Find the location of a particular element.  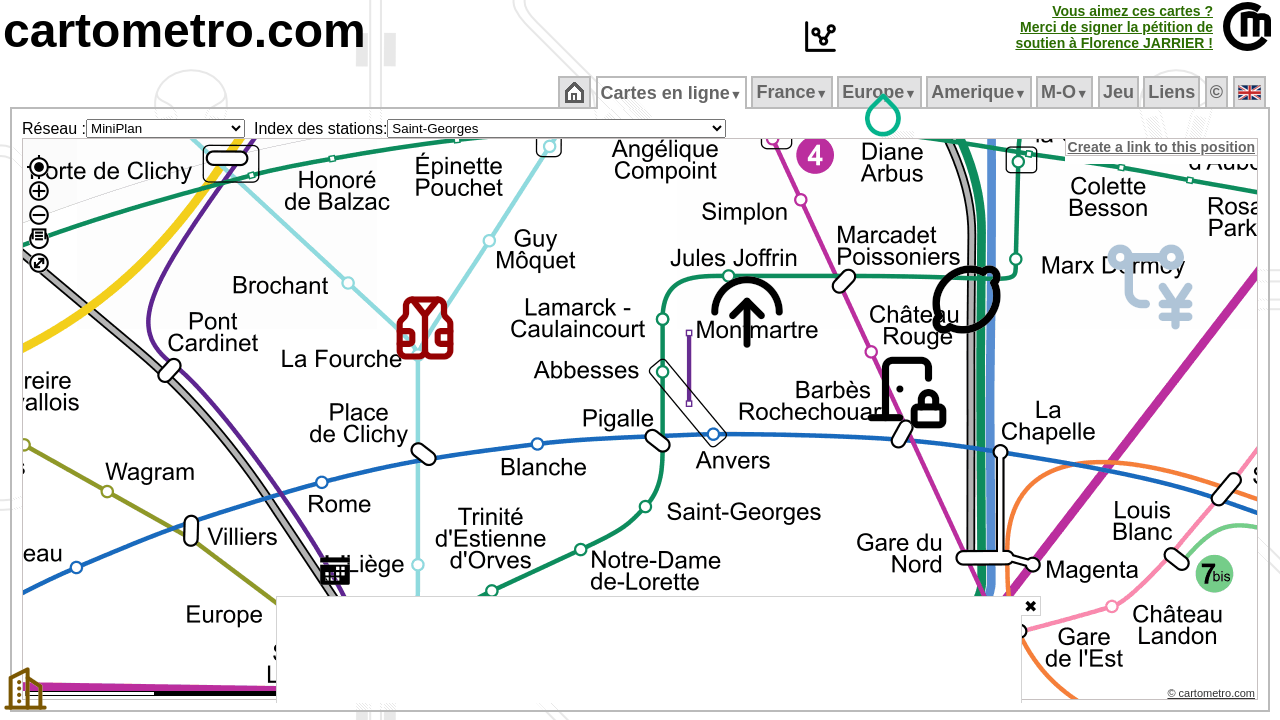

transfer funds in yen currency is located at coordinates (1150, 287).